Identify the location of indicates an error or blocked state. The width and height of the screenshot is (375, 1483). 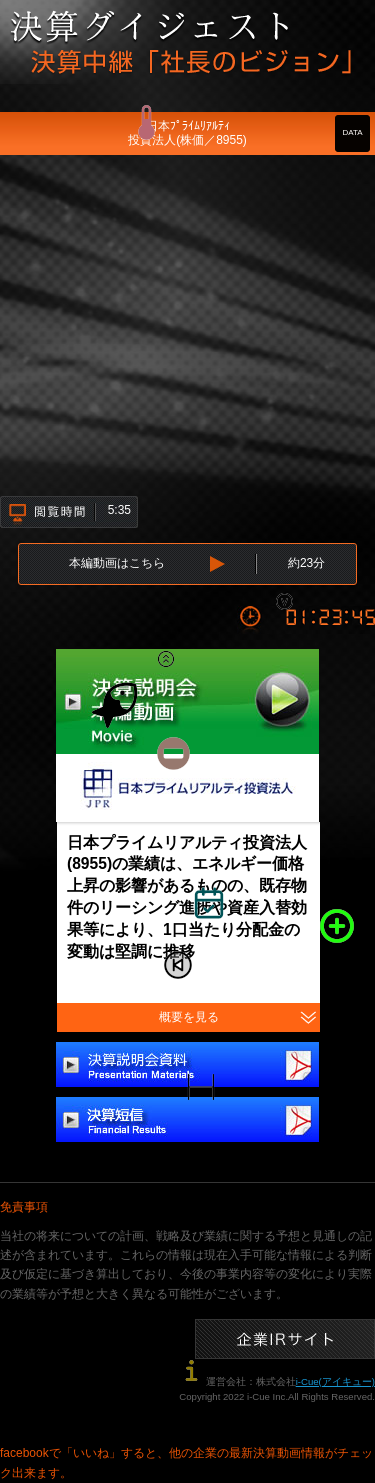
(173, 753).